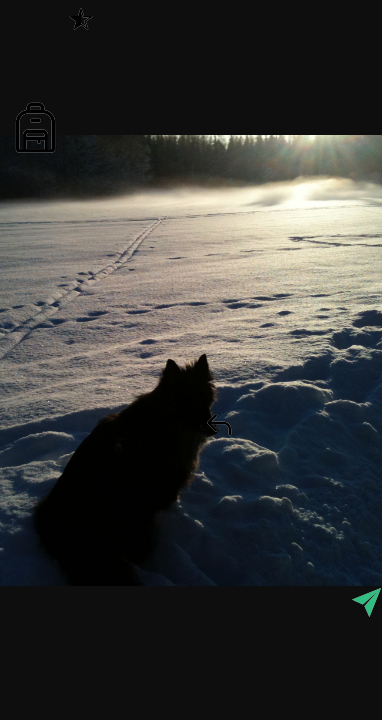 The height and width of the screenshot is (720, 382). I want to click on send a message, so click(366, 602).